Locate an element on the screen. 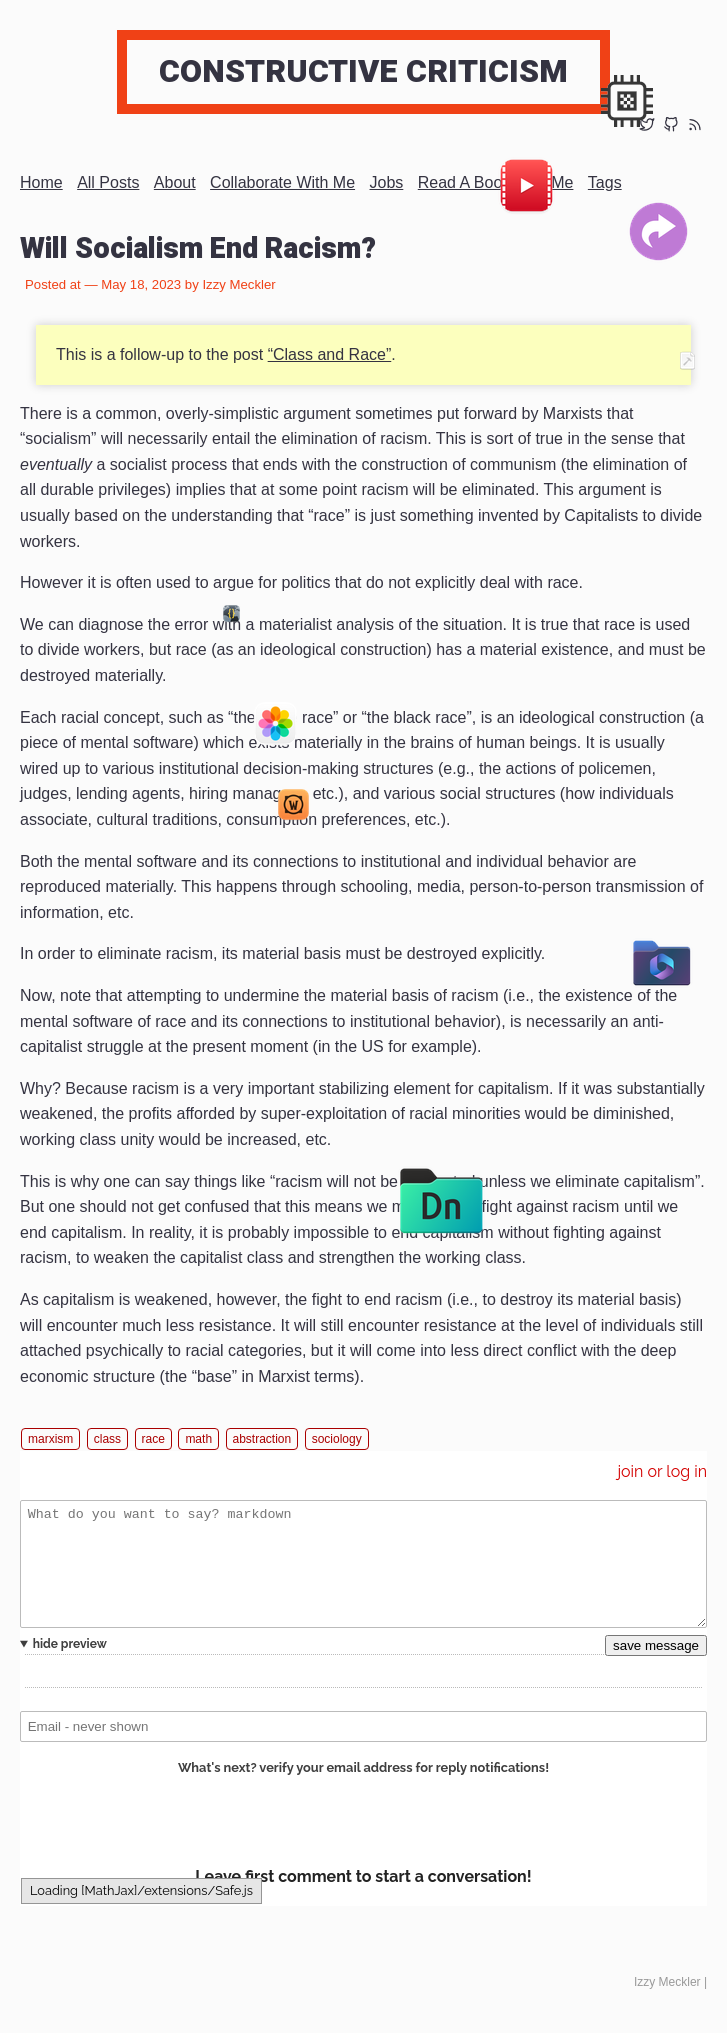 This screenshot has height=2033, width=727. open shotwell photo manager is located at coordinates (275, 723).